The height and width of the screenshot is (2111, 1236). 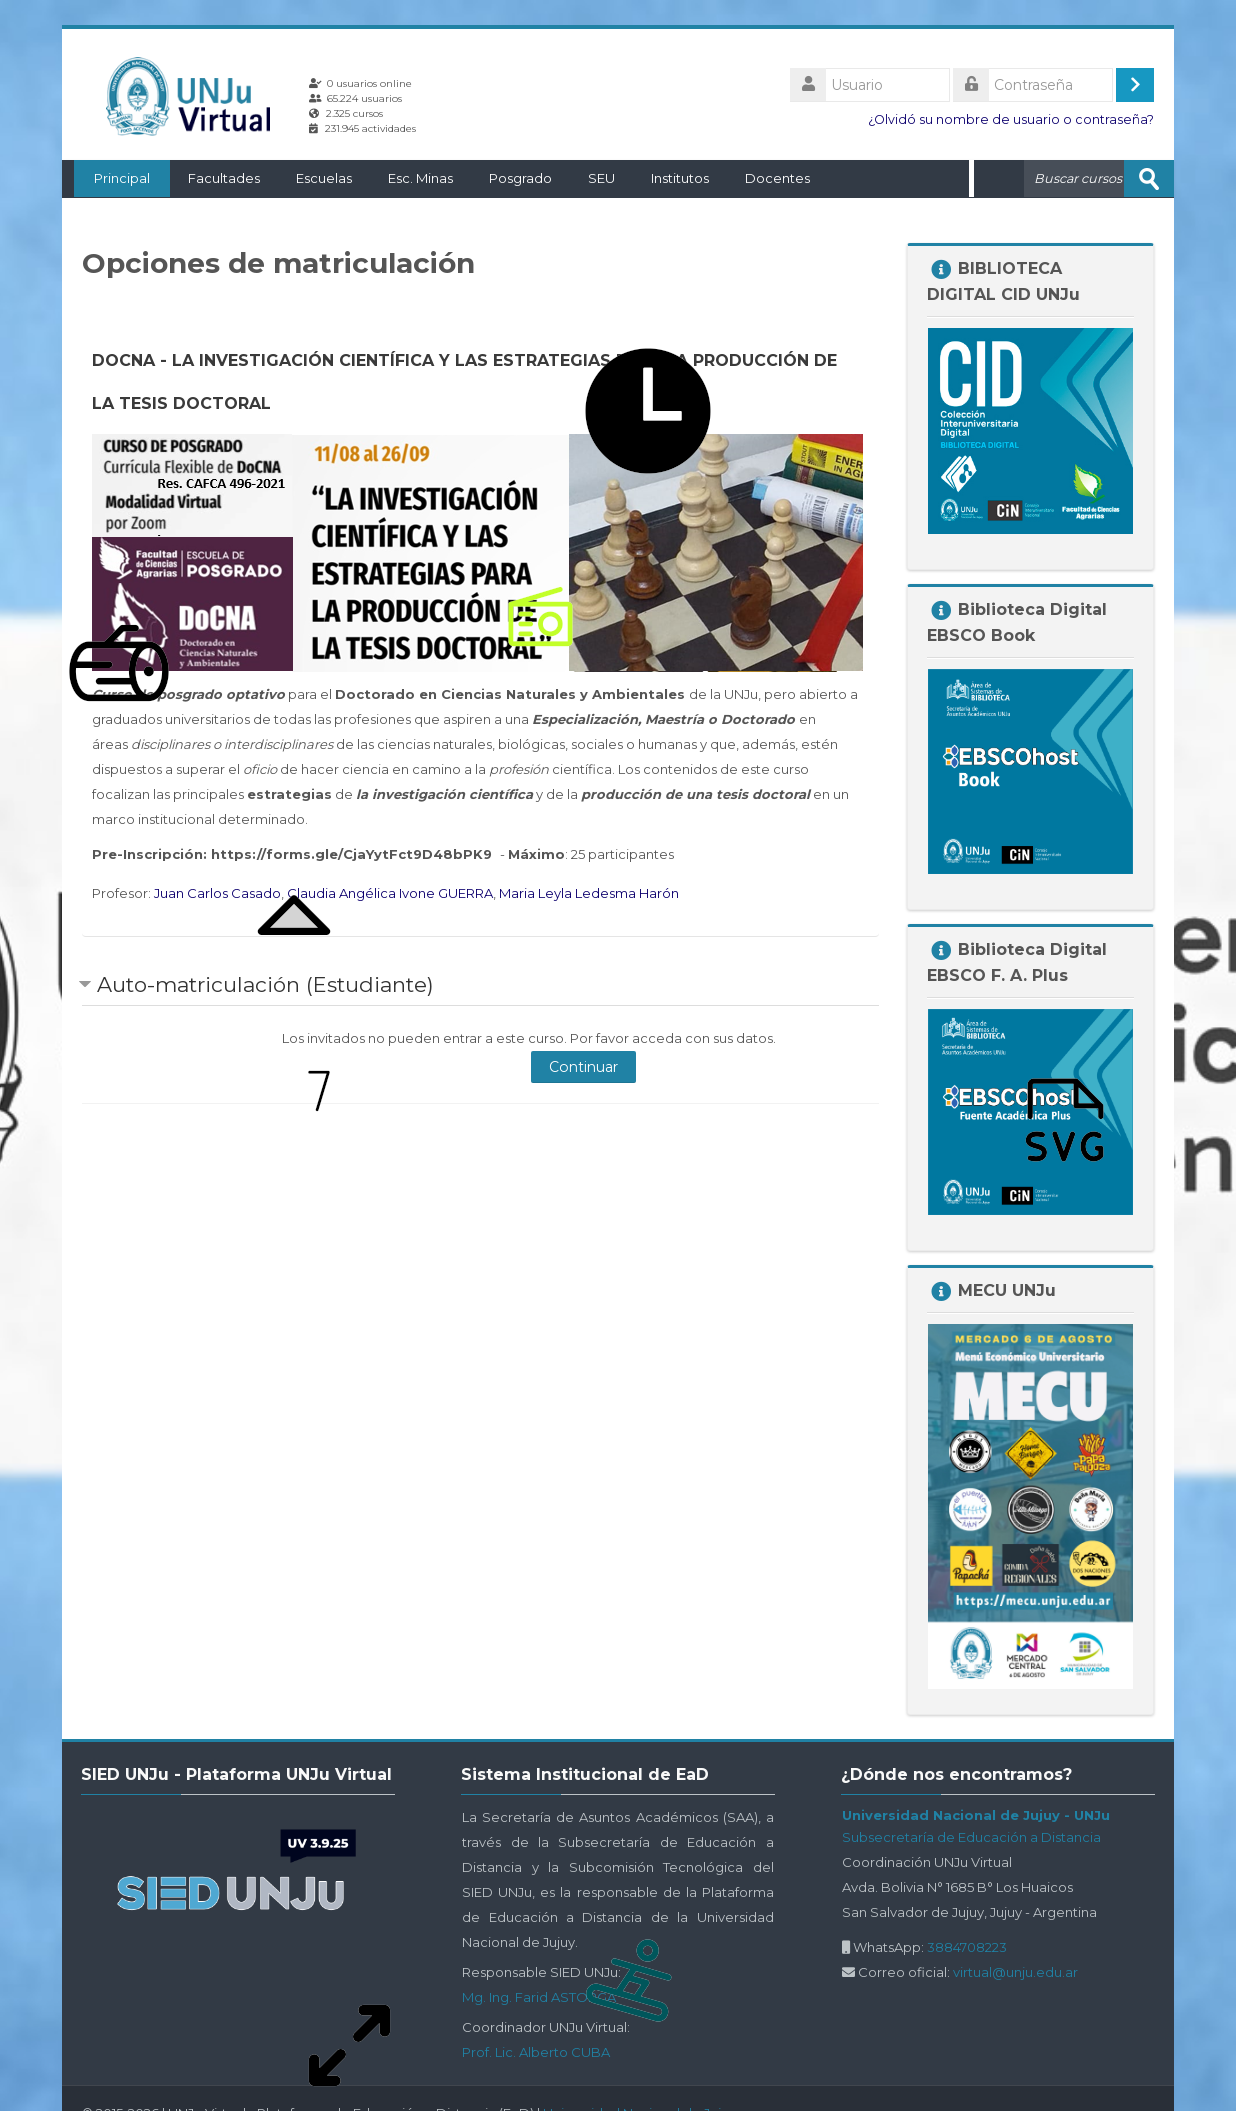 What do you see at coordinates (294, 935) in the screenshot?
I see `scroll up or move content upward` at bounding box center [294, 935].